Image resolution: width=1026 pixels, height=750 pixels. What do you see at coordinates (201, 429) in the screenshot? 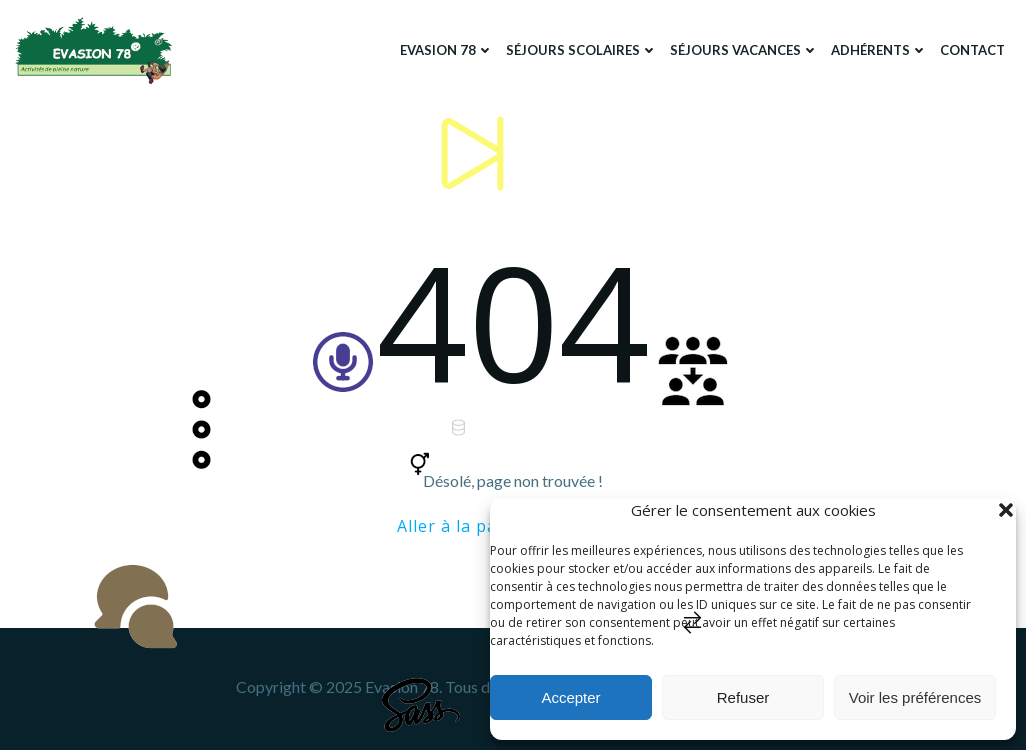
I see `open more options menu` at bounding box center [201, 429].